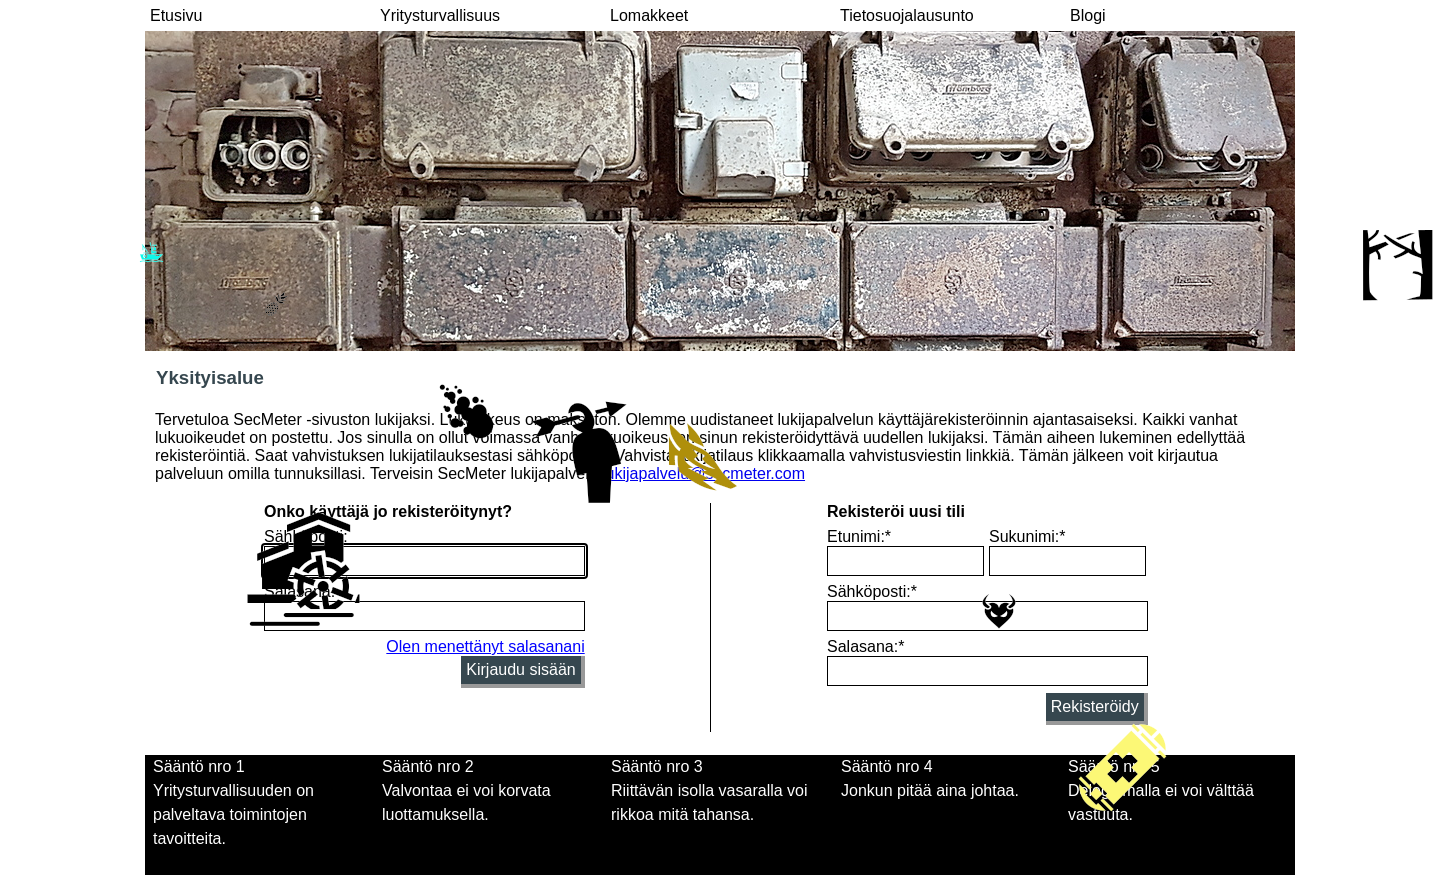 Image resolution: width=1440 pixels, height=875 pixels. I want to click on access fishing or maritime activities, so click(151, 251).